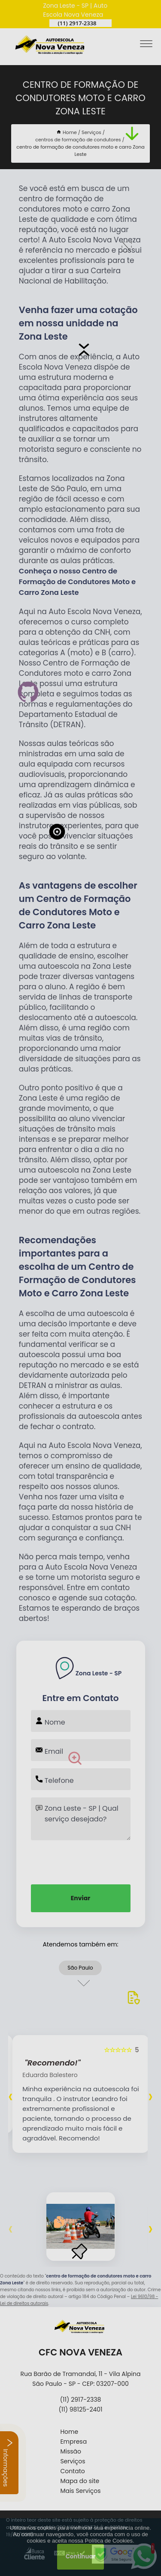 This screenshot has width=161, height=2576. I want to click on deselect or clear current selection, so click(127, 247).